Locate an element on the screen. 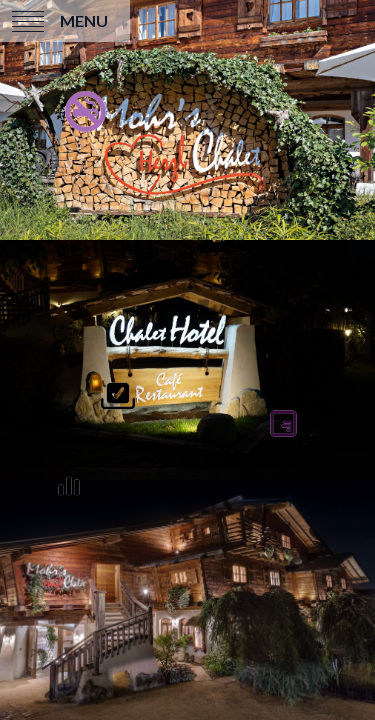 The height and width of the screenshot is (720, 375). indicates a no smoking zone or area is located at coordinates (85, 111).